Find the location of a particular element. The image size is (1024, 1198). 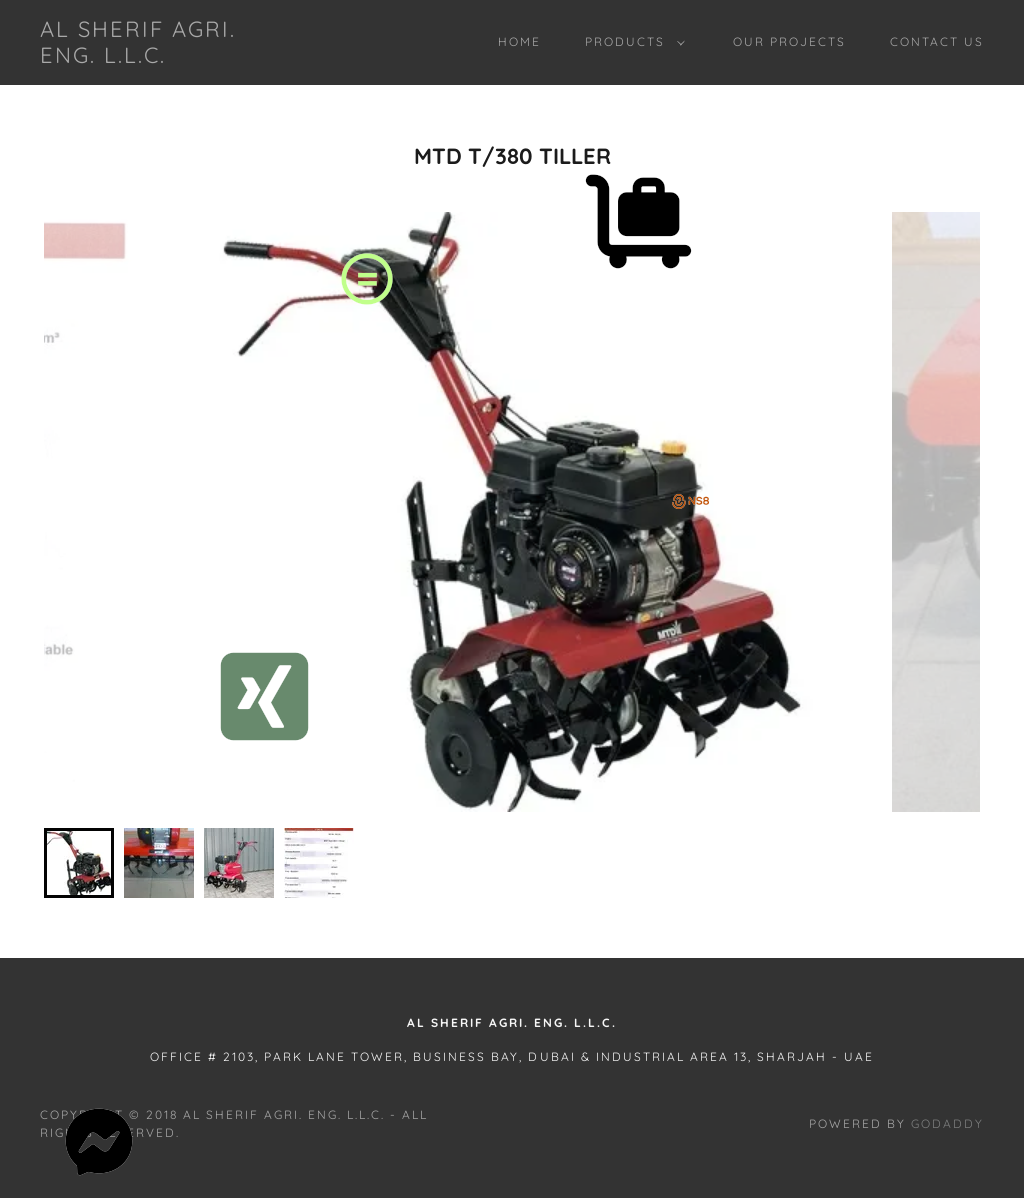

indicates creative commons no derivatives license is located at coordinates (367, 279).